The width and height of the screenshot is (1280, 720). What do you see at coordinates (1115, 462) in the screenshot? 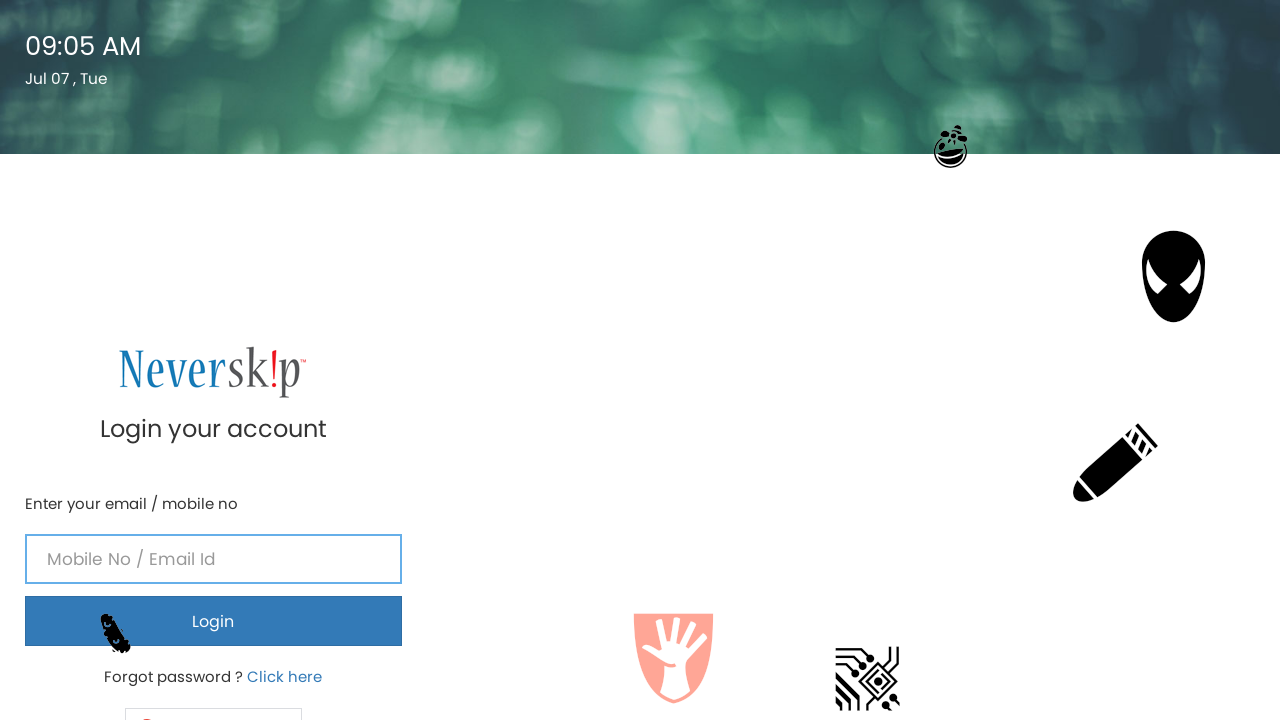
I see `ammunition or weaponry item in a game inventory` at bounding box center [1115, 462].